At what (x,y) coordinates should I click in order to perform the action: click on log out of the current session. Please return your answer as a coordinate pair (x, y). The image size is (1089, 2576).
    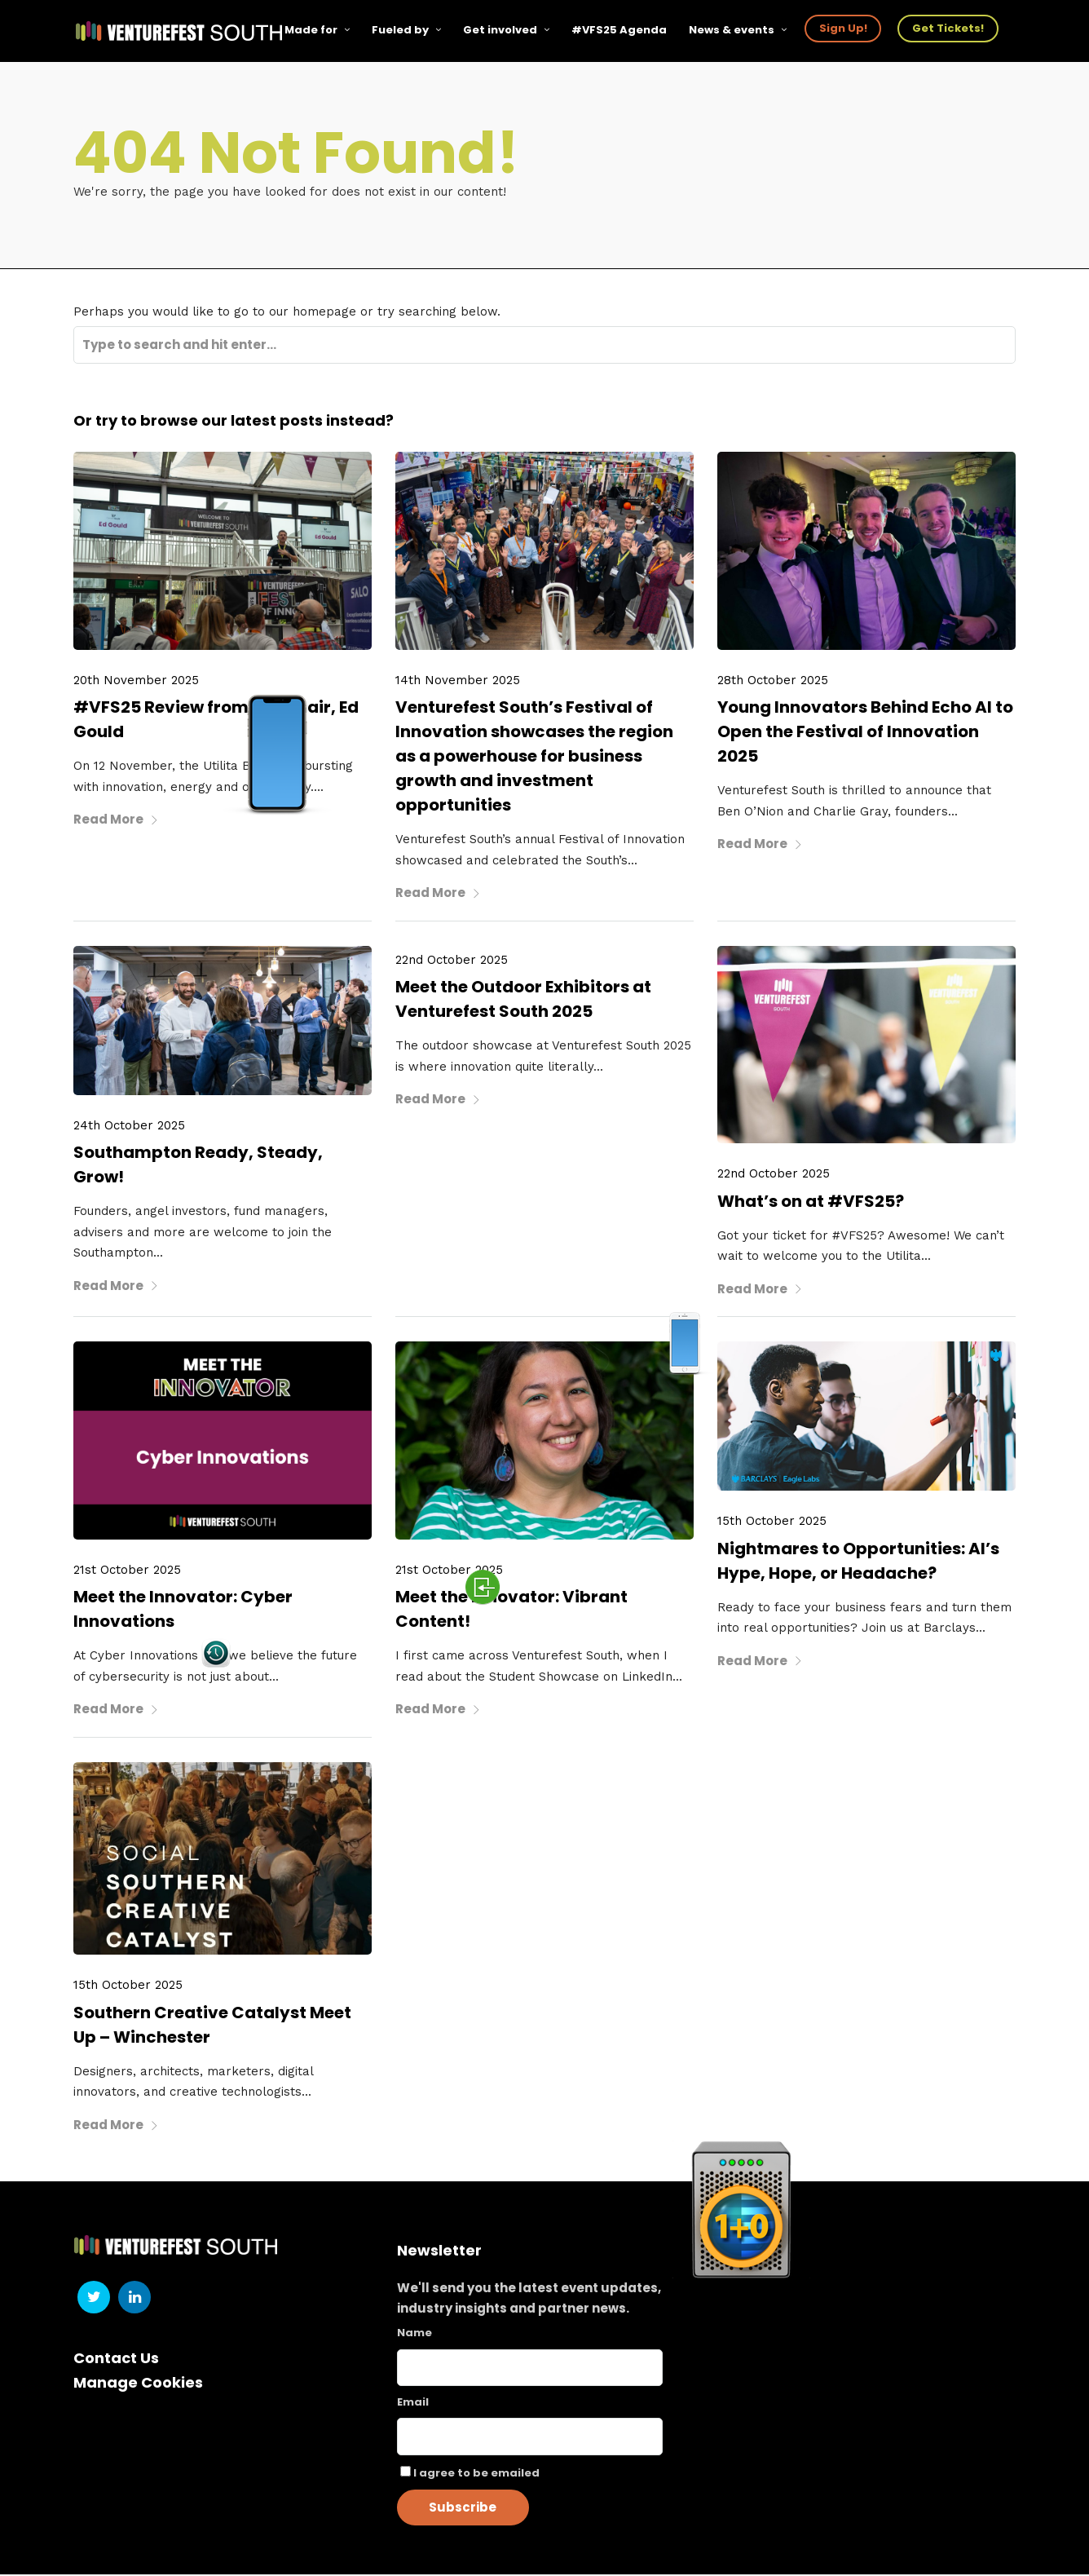
    Looking at the image, I should click on (483, 1587).